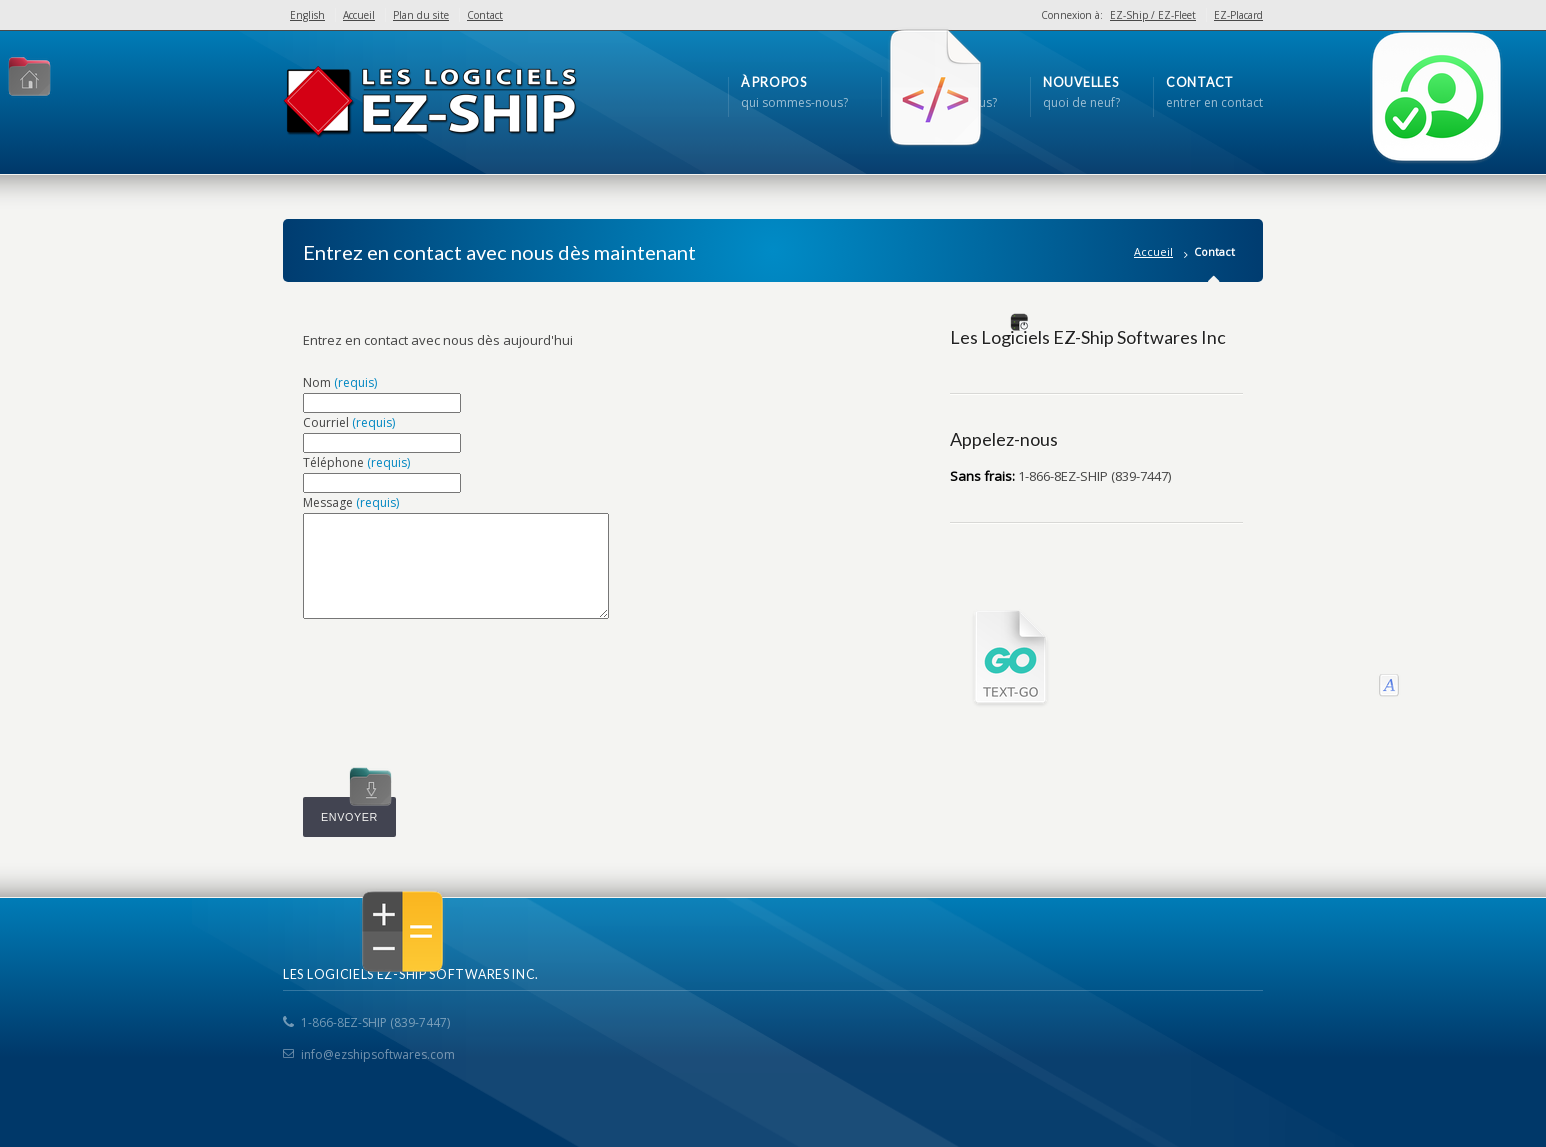 Image resolution: width=1546 pixels, height=1147 pixels. I want to click on a font file type indicator, so click(1389, 685).